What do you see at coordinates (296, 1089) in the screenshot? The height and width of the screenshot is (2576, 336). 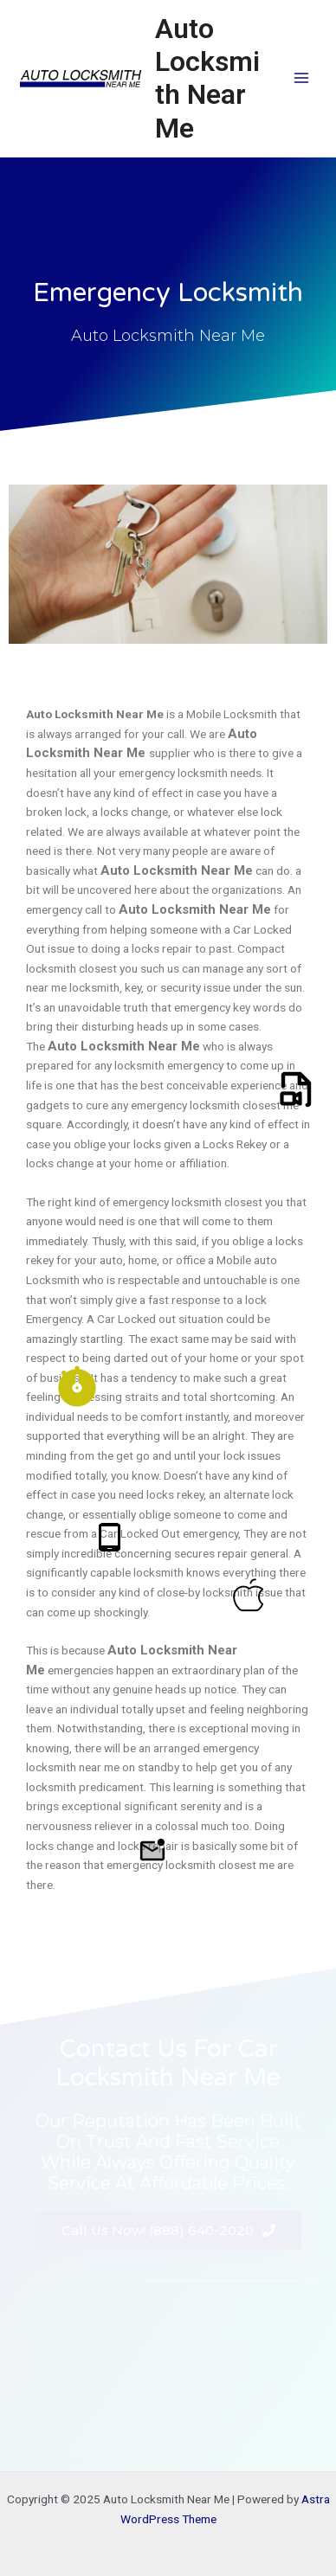 I see `open a video file` at bounding box center [296, 1089].